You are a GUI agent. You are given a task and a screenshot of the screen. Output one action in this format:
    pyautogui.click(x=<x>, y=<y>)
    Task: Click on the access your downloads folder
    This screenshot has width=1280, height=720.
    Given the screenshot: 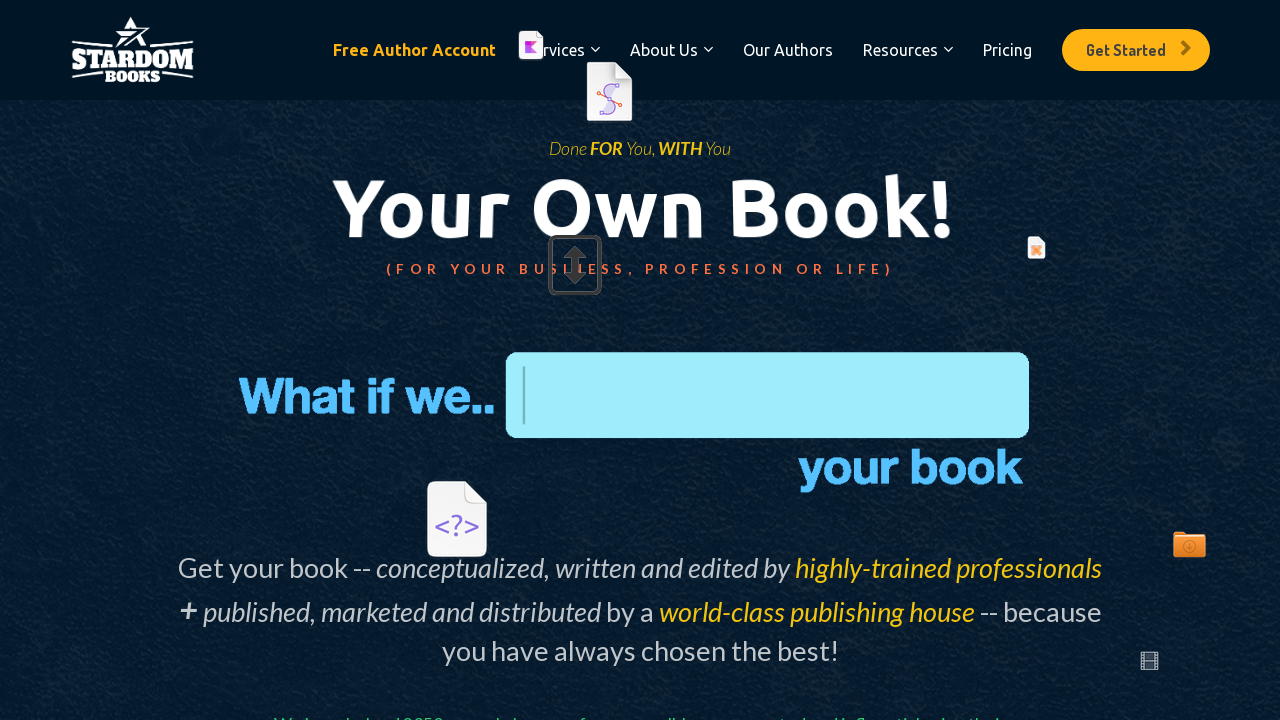 What is the action you would take?
    pyautogui.click(x=1189, y=544)
    